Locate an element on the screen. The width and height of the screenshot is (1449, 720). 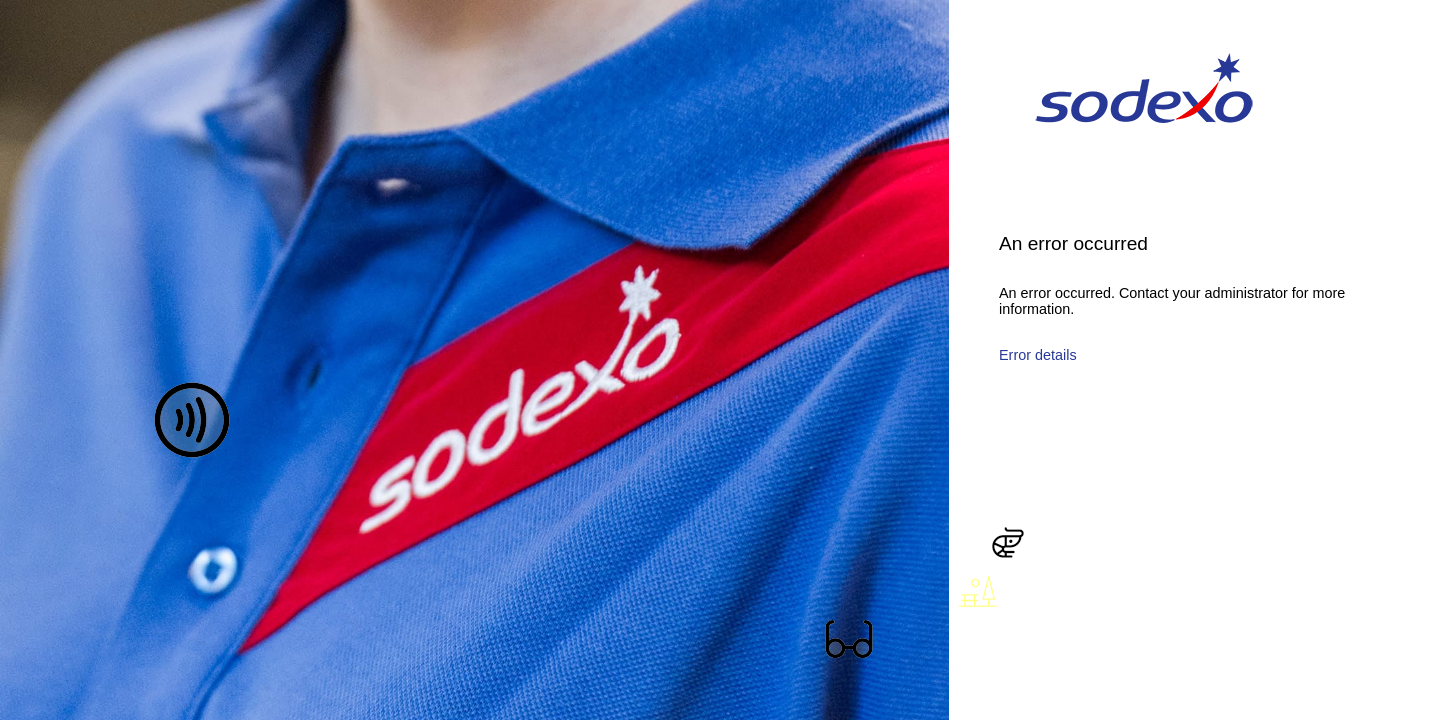
view nearby parks or green spaces is located at coordinates (977, 593).